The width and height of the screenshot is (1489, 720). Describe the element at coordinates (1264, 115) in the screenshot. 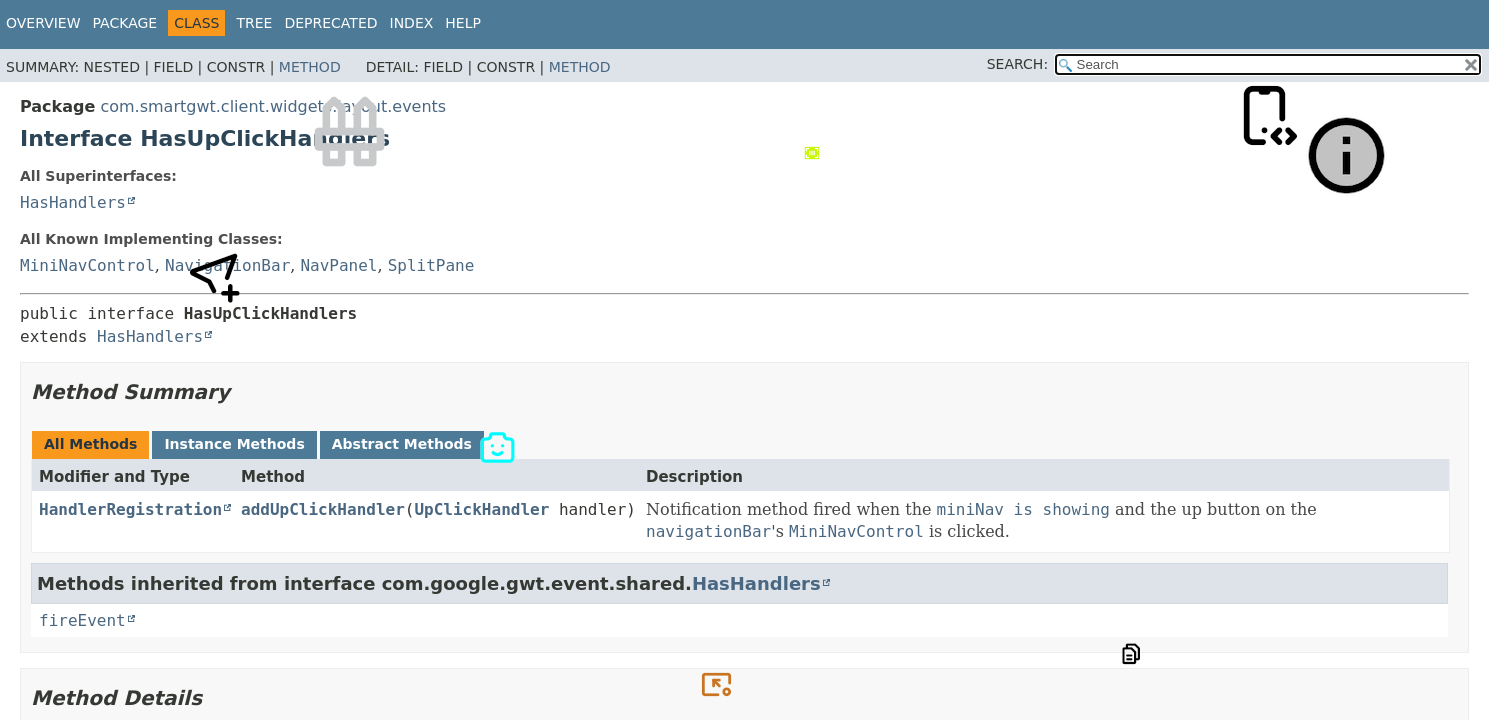

I see `access mobile development tools` at that location.